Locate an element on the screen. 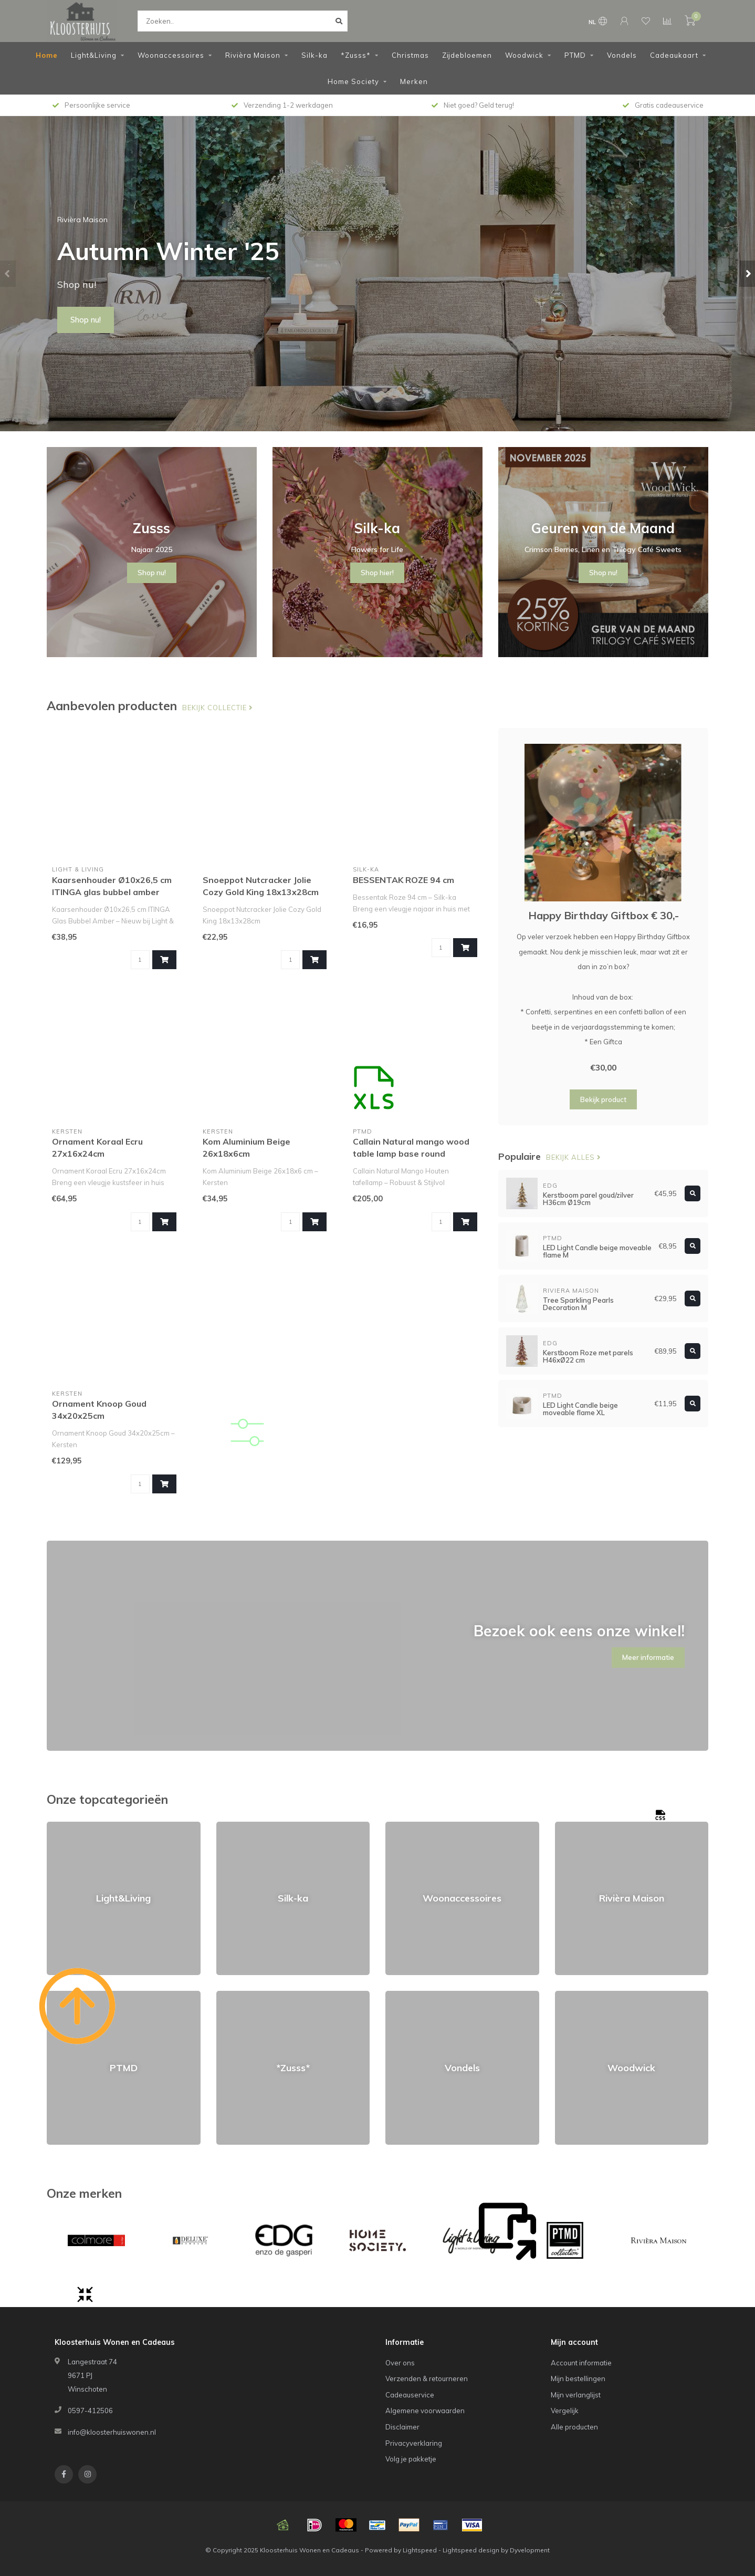 The image size is (755, 2576). a CSS stylesheet file is located at coordinates (660, 1815).